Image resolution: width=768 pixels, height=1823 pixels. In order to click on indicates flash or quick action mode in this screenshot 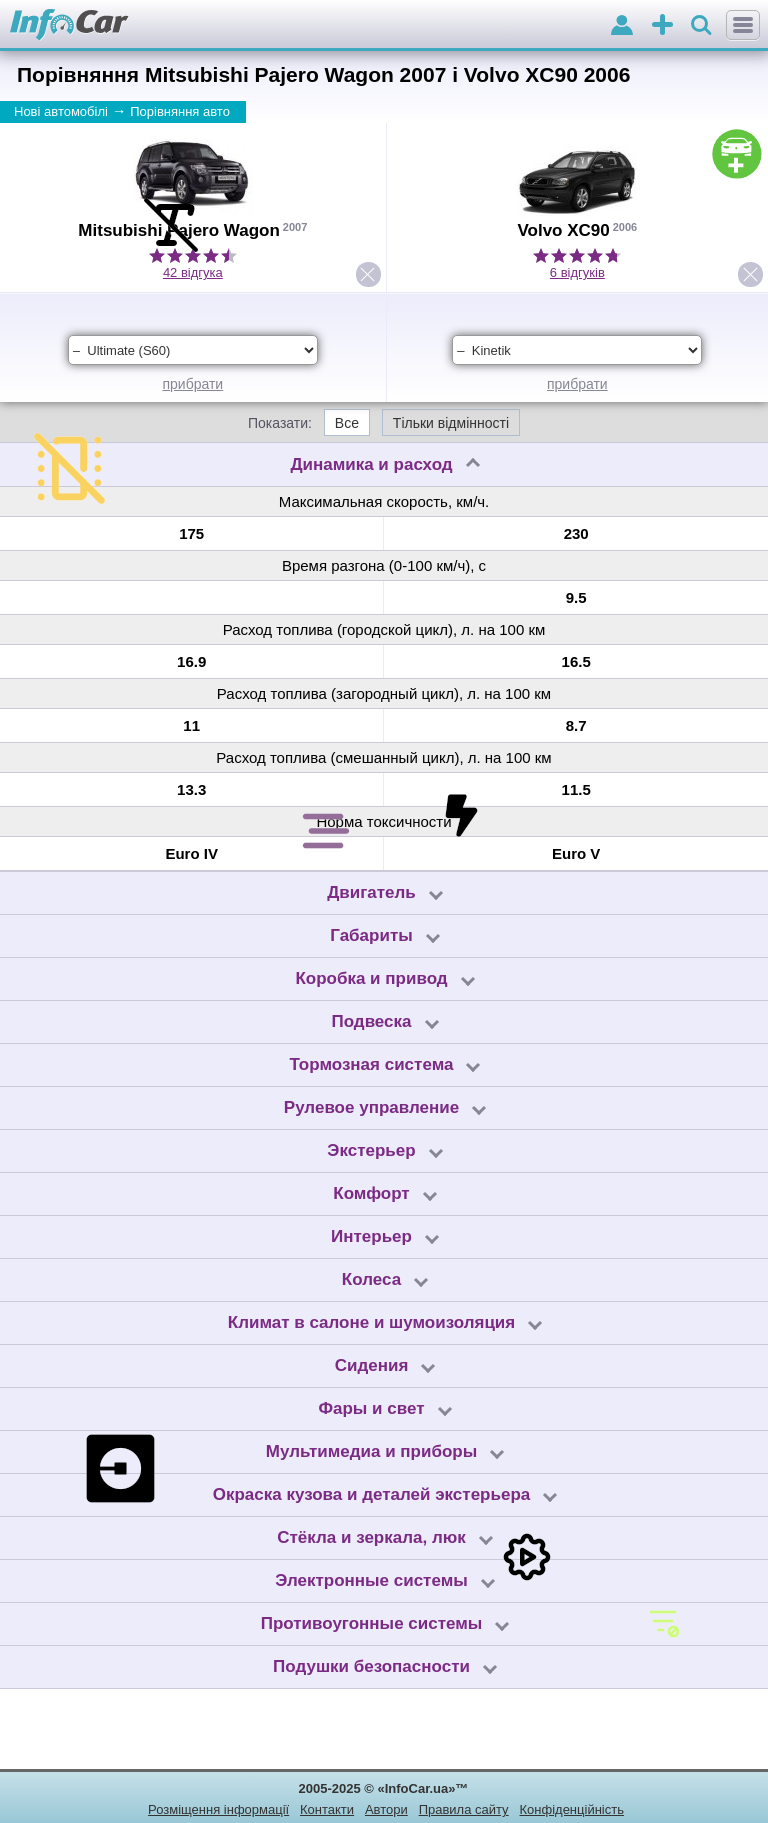, I will do `click(461, 815)`.